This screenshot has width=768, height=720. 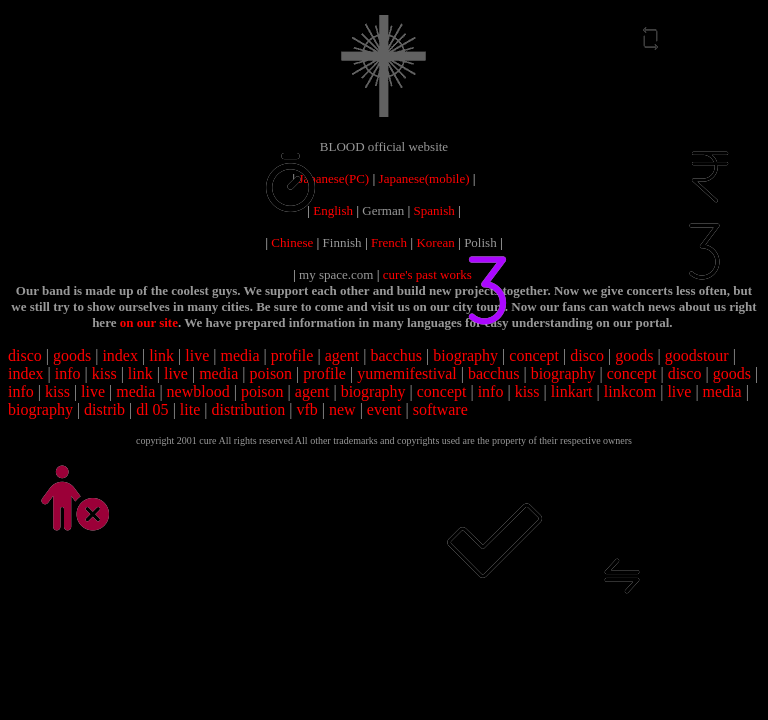 I want to click on set or view a countdown timer, so click(x=290, y=184).